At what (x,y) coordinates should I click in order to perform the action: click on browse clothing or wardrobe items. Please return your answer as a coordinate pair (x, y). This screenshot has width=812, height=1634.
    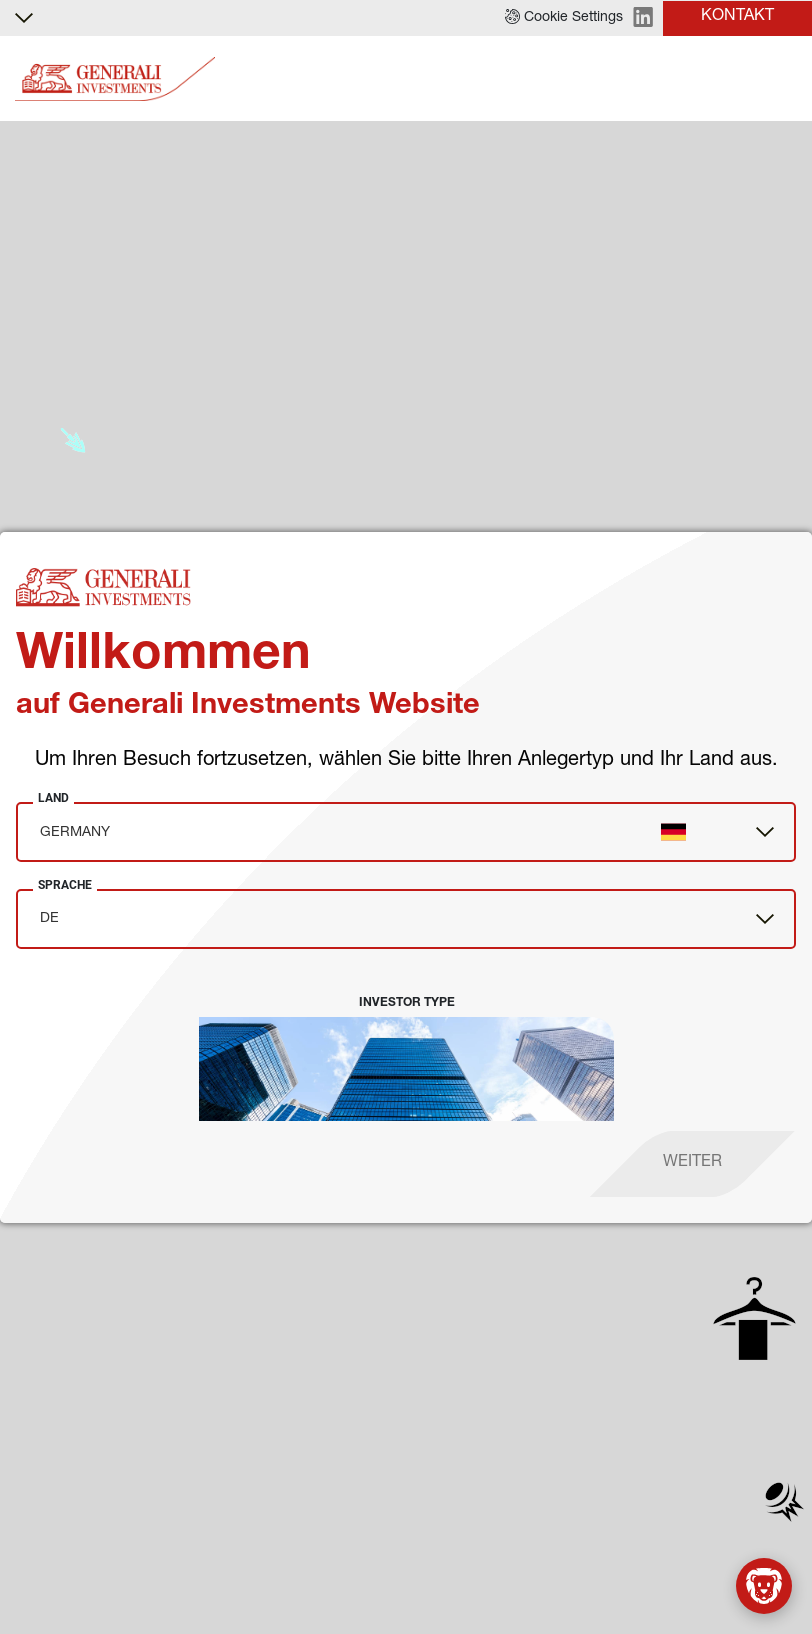
    Looking at the image, I should click on (754, 1318).